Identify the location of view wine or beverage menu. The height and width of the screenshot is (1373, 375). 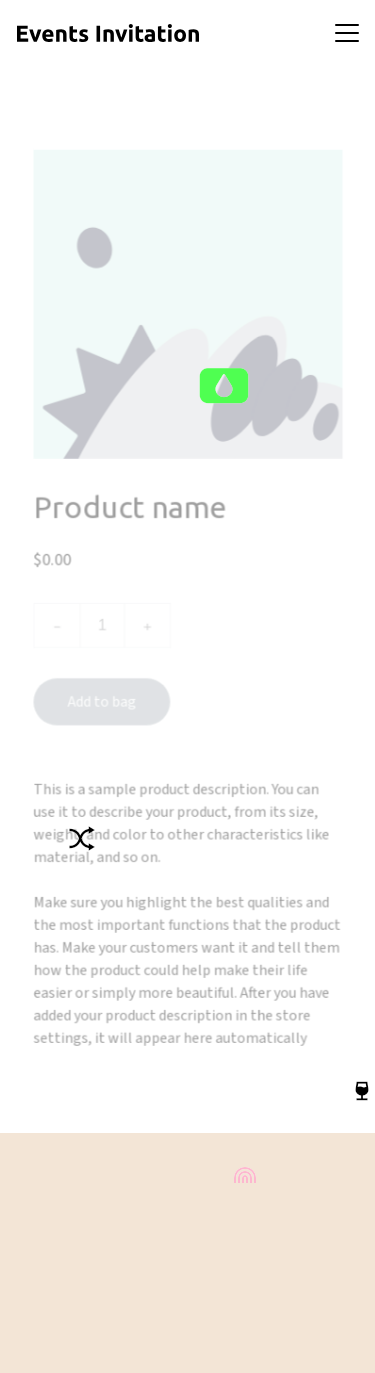
(362, 1091).